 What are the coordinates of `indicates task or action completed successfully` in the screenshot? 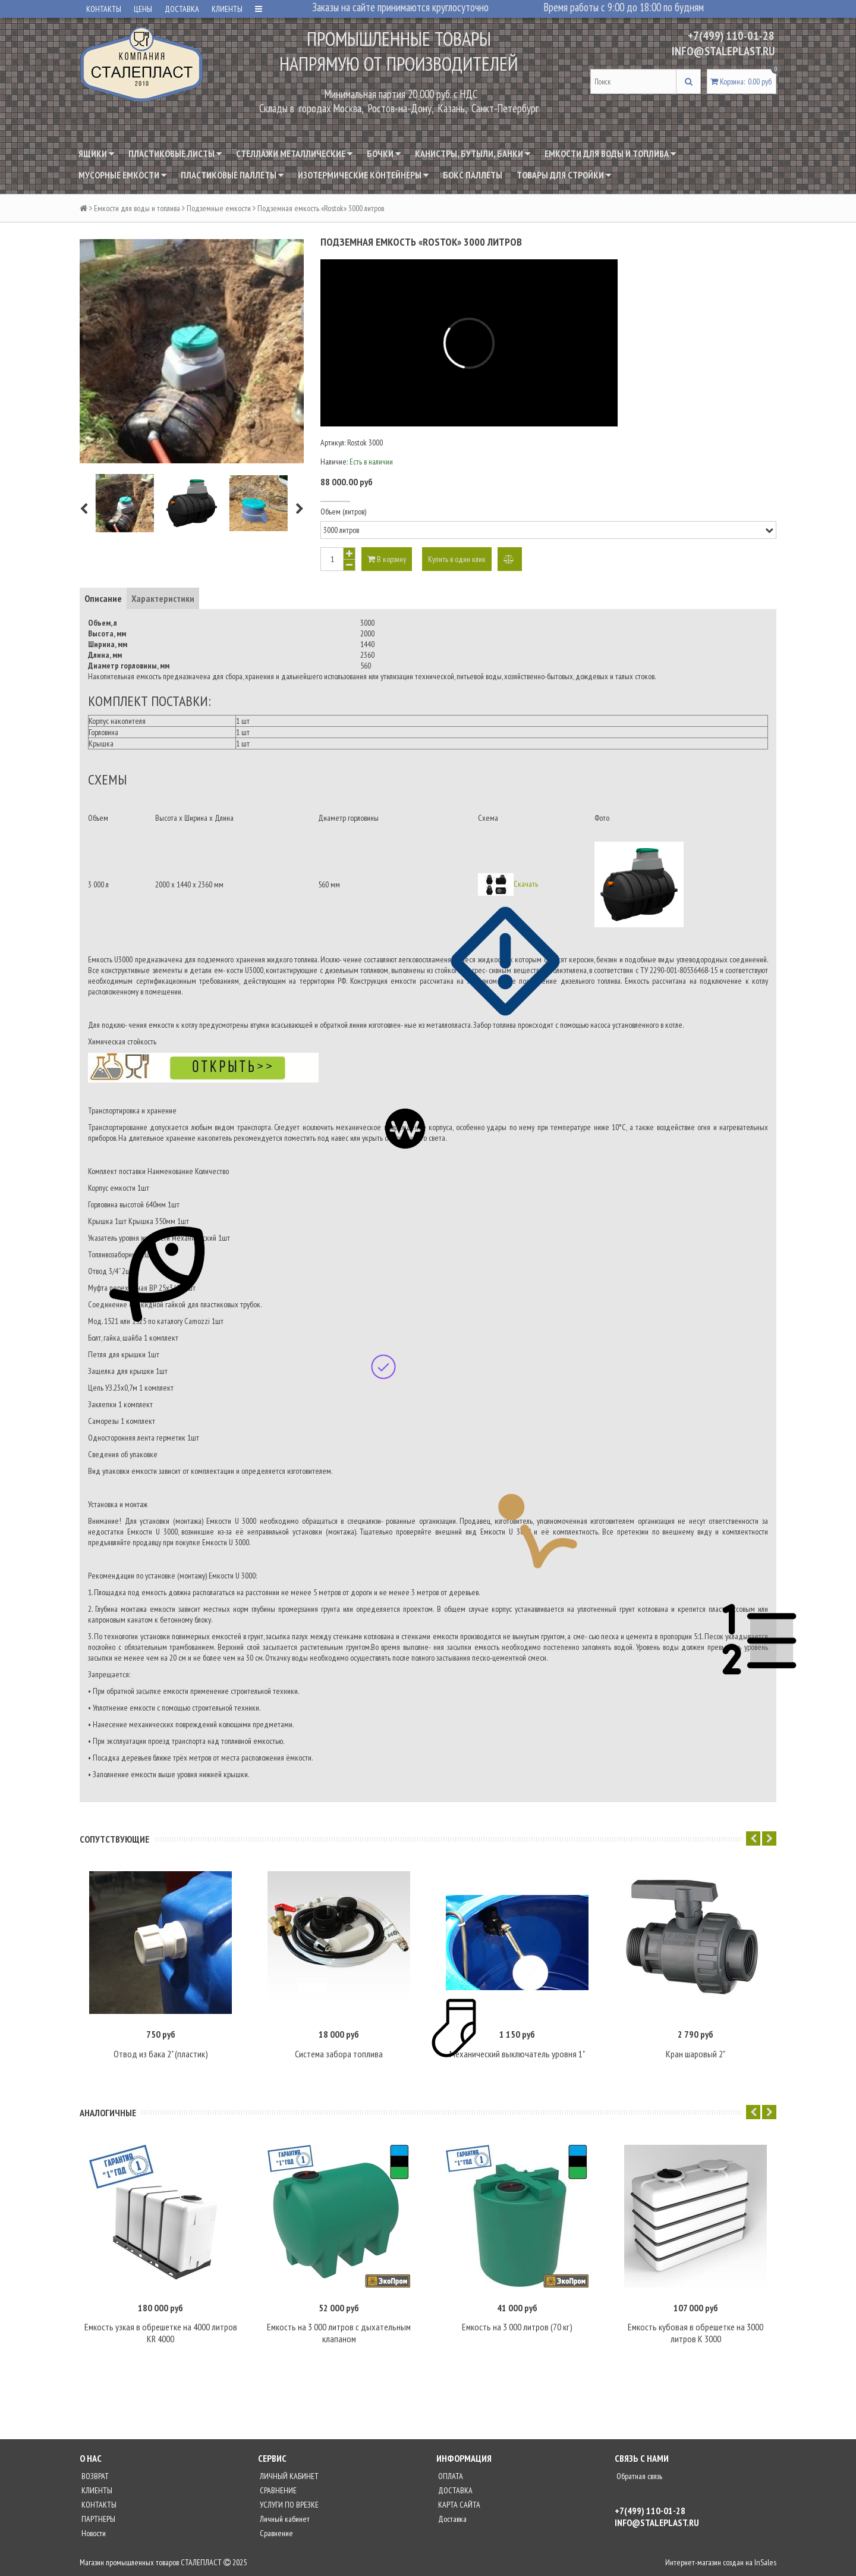 It's located at (383, 1367).